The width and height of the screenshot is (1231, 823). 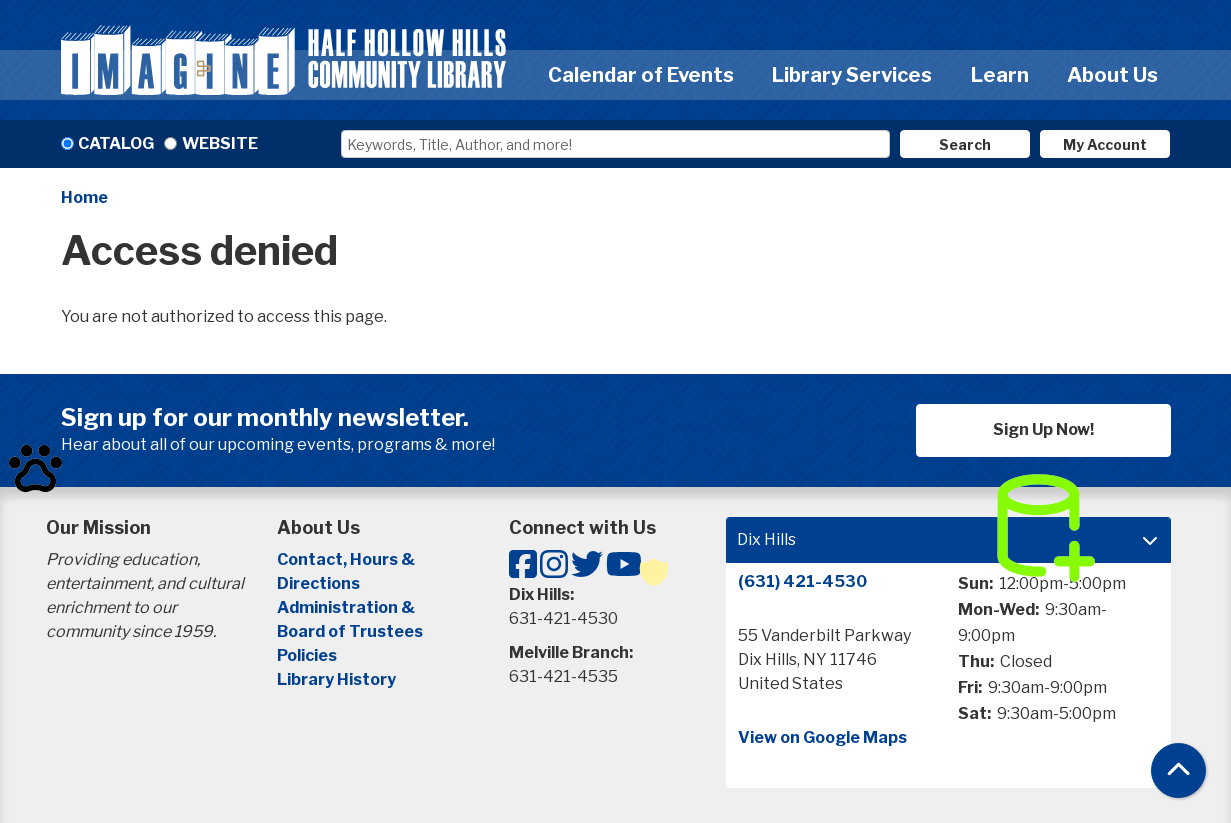 I want to click on open replit, so click(x=202, y=68).